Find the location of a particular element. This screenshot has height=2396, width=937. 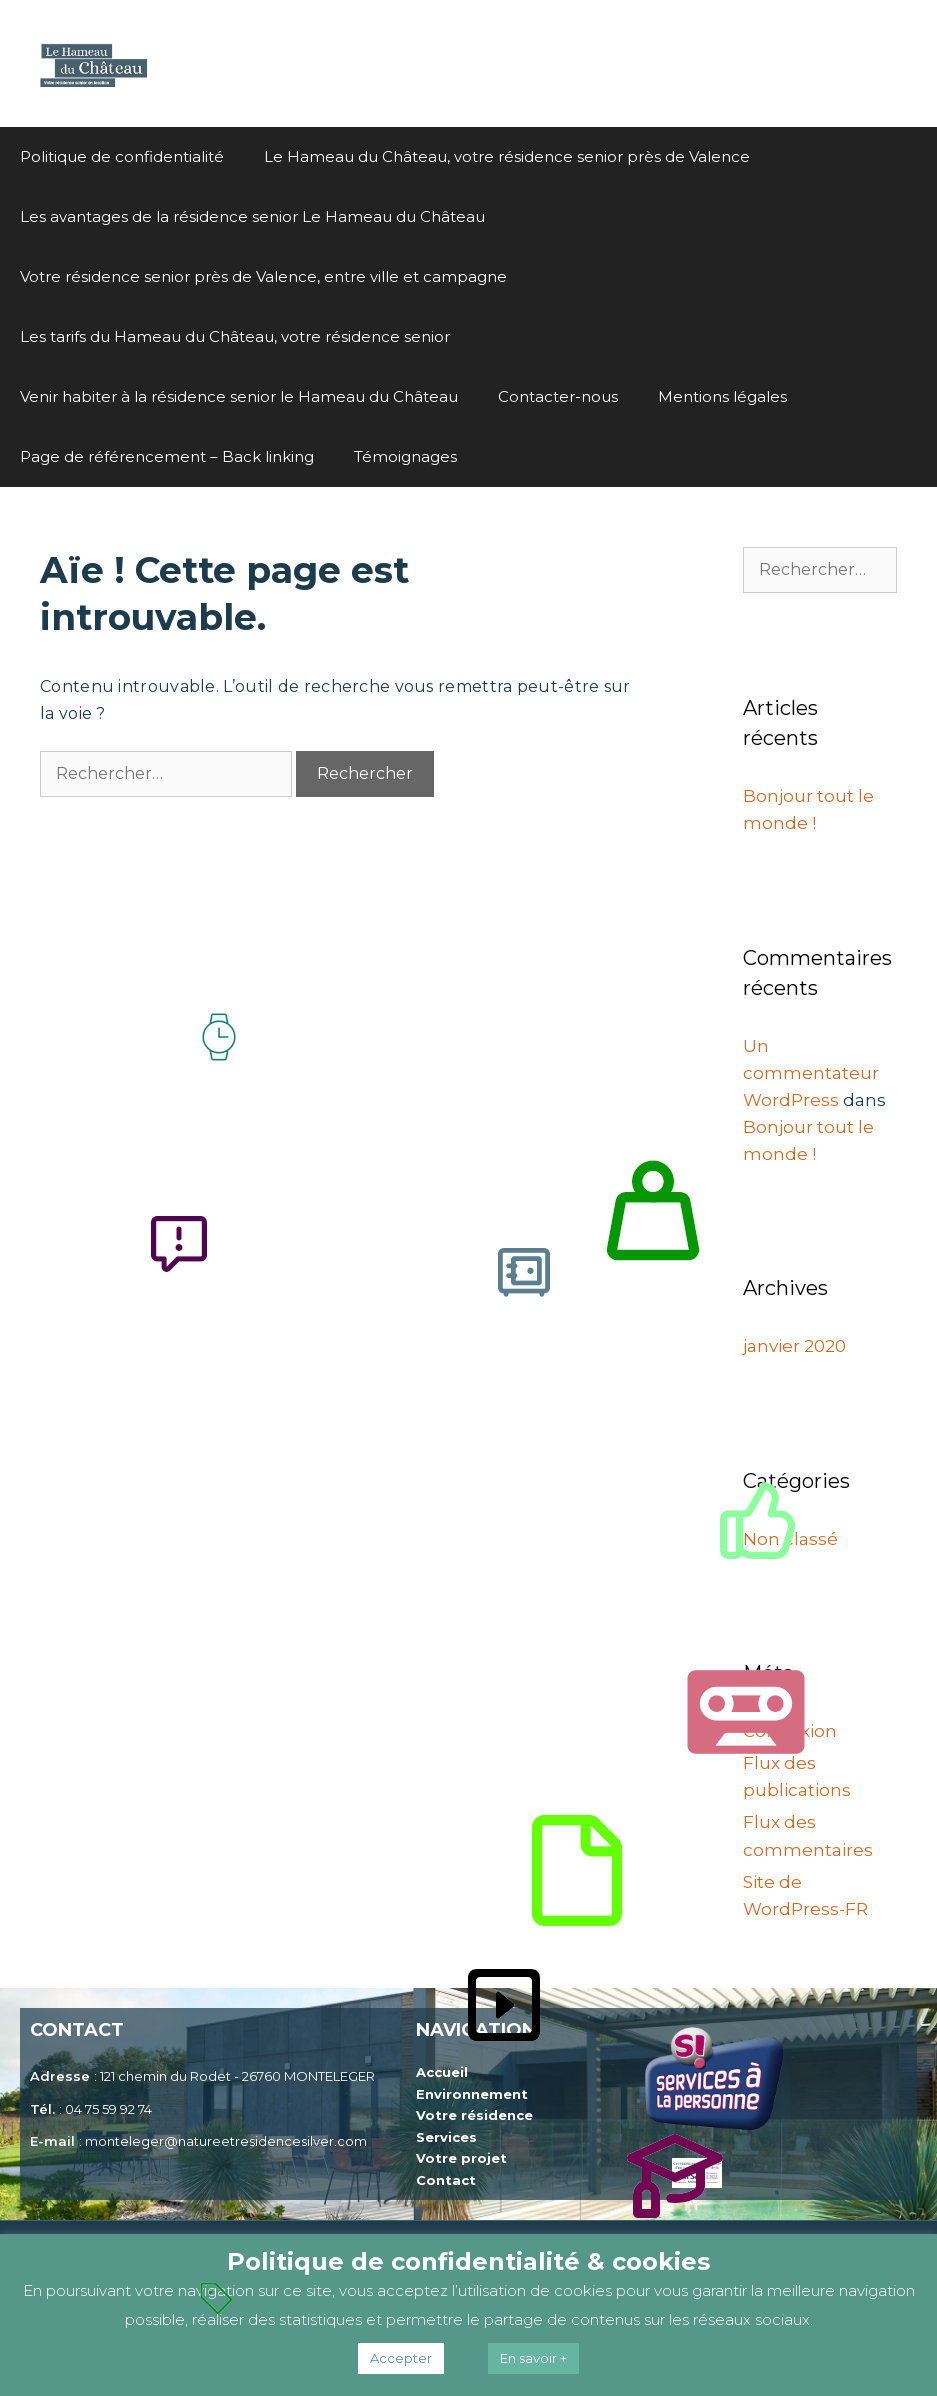

access fiscal host settings is located at coordinates (524, 1274).